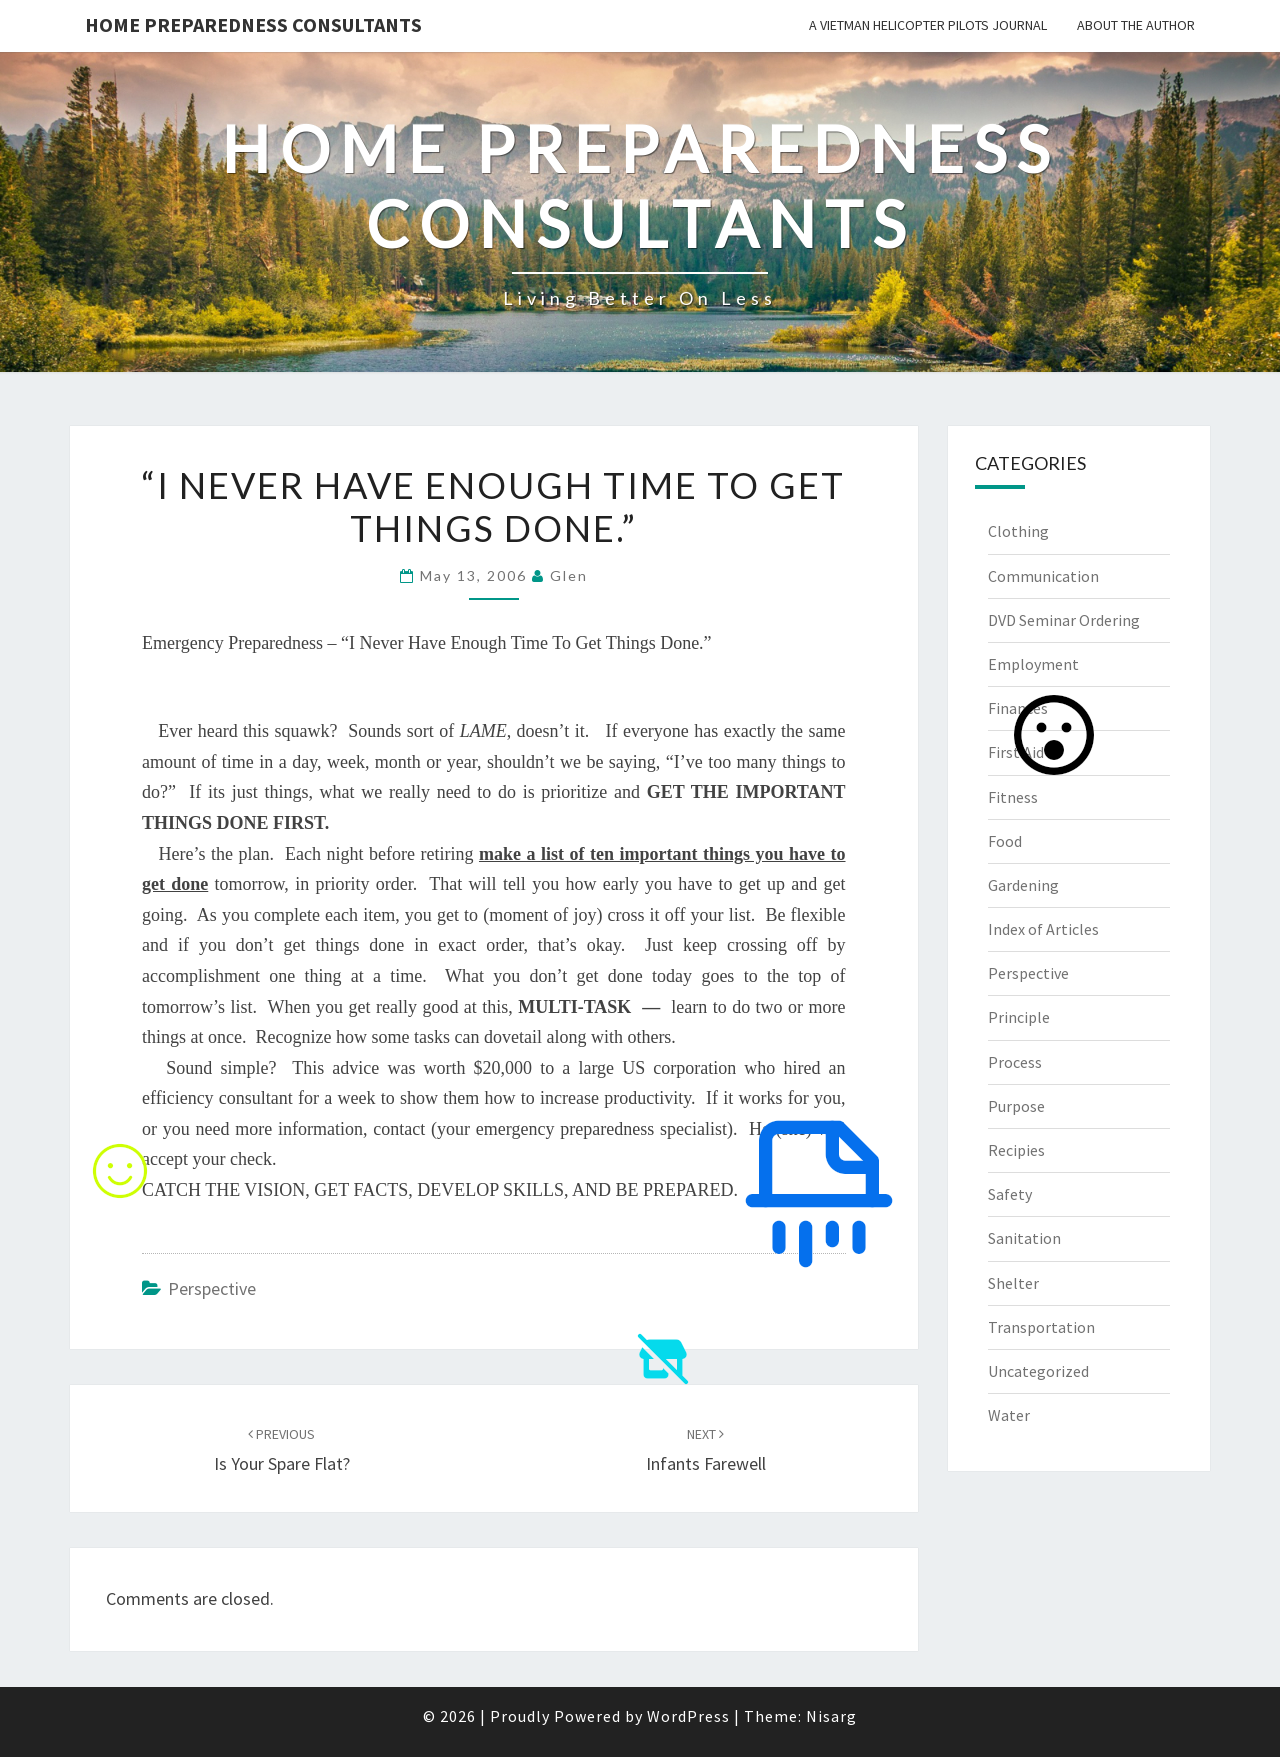 The height and width of the screenshot is (1757, 1280). Describe the element at coordinates (819, 1194) in the screenshot. I see `permanently delete a document` at that location.